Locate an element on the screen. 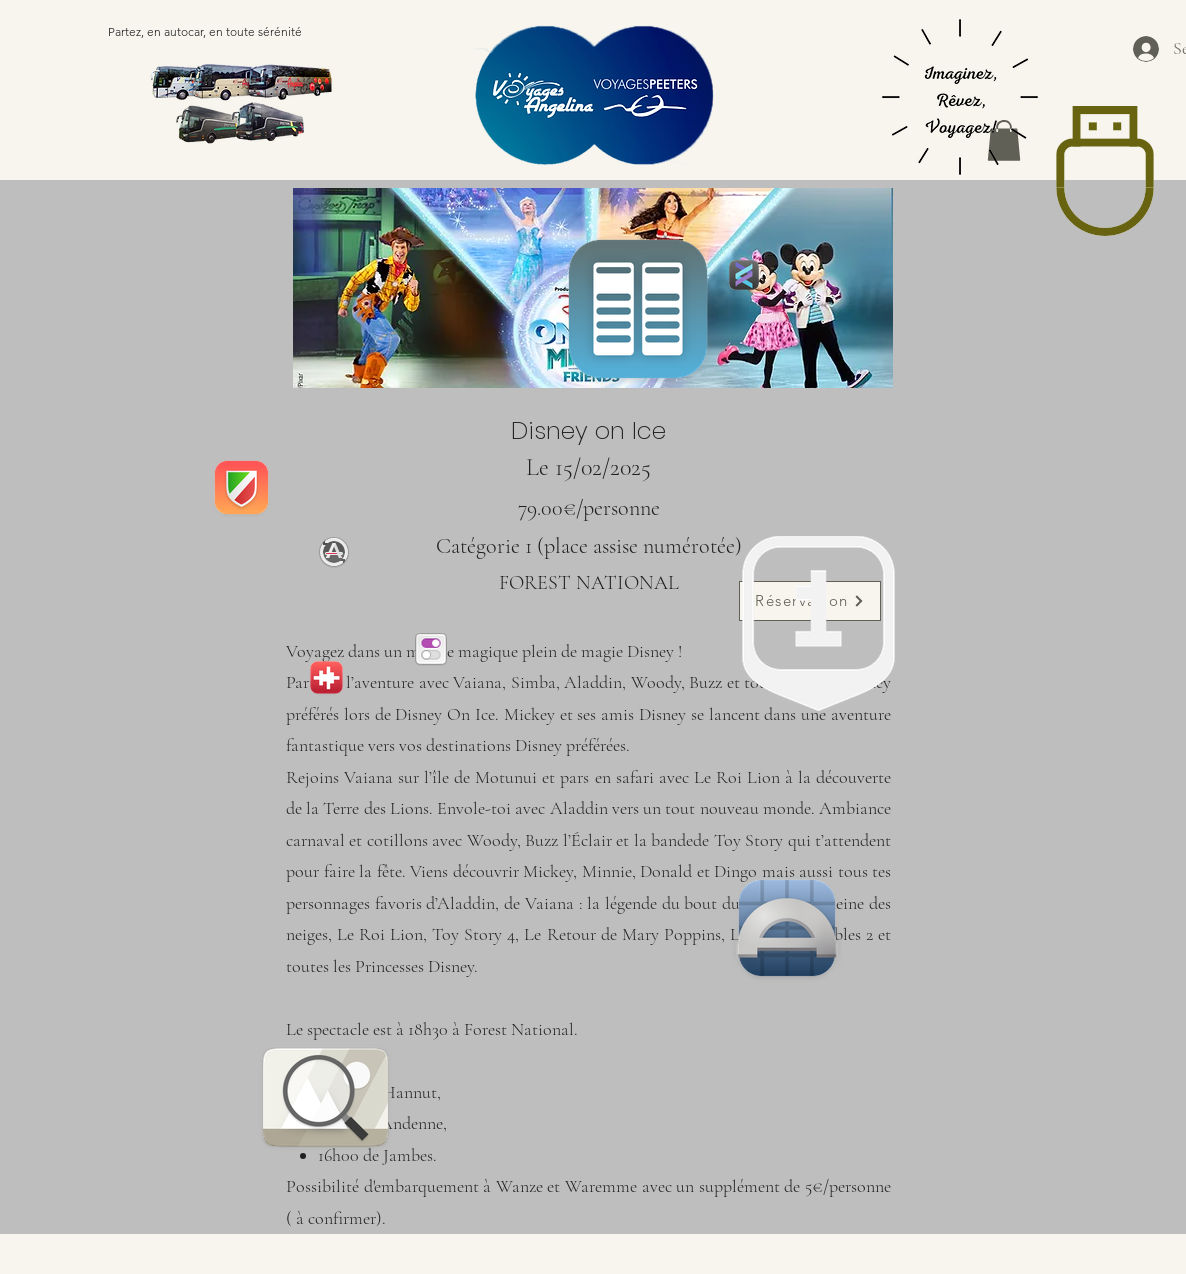 The height and width of the screenshot is (1274, 1186). open firewall configuration settings is located at coordinates (241, 487).